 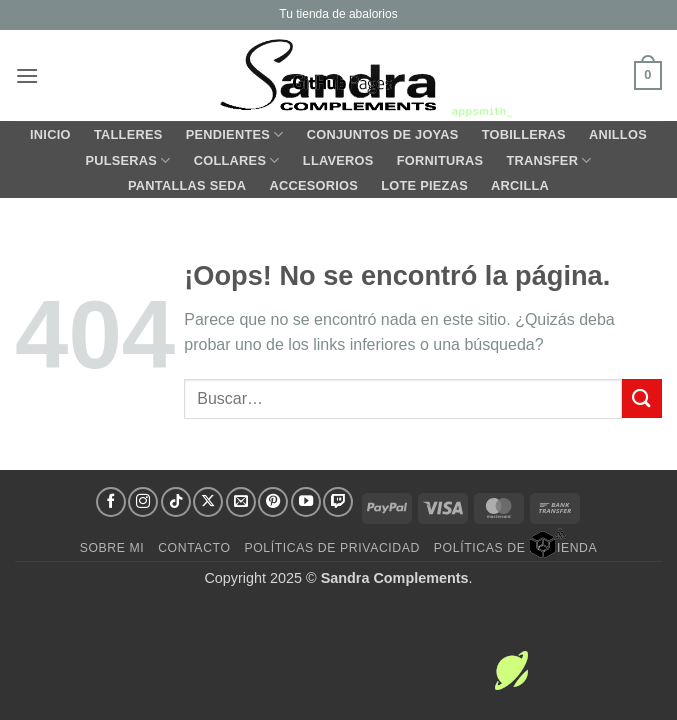 What do you see at coordinates (482, 112) in the screenshot?
I see `appsmith platform logo` at bounding box center [482, 112].